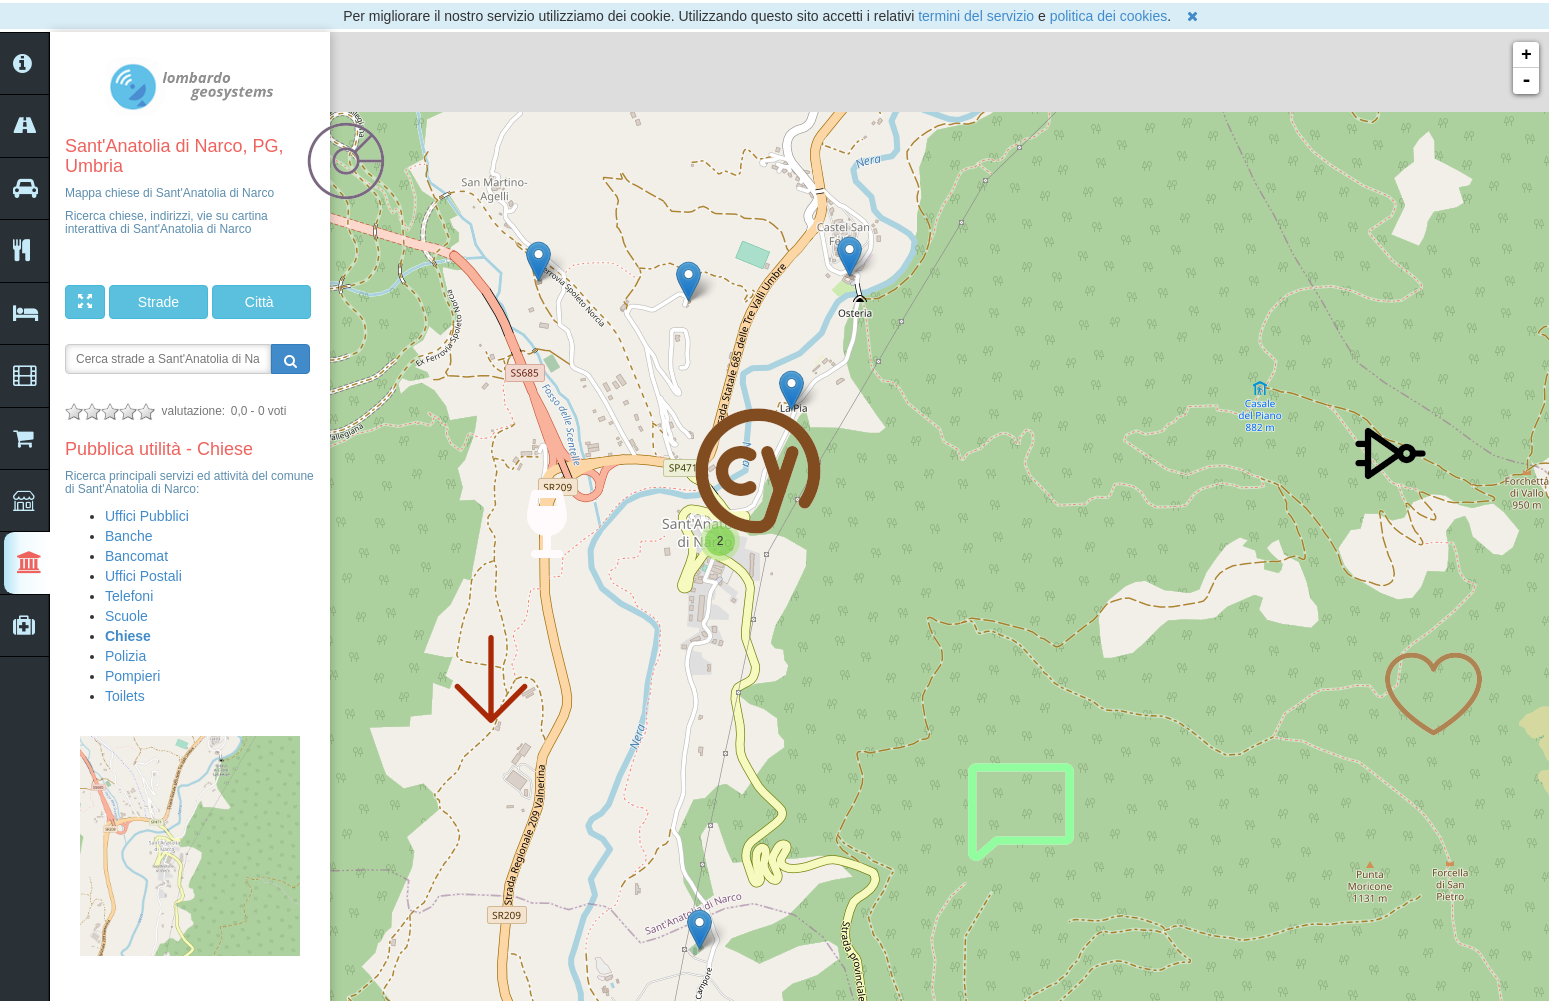  Describe the element at coordinates (1390, 453) in the screenshot. I see `represents a logic NOT gate in circuit design` at that location.